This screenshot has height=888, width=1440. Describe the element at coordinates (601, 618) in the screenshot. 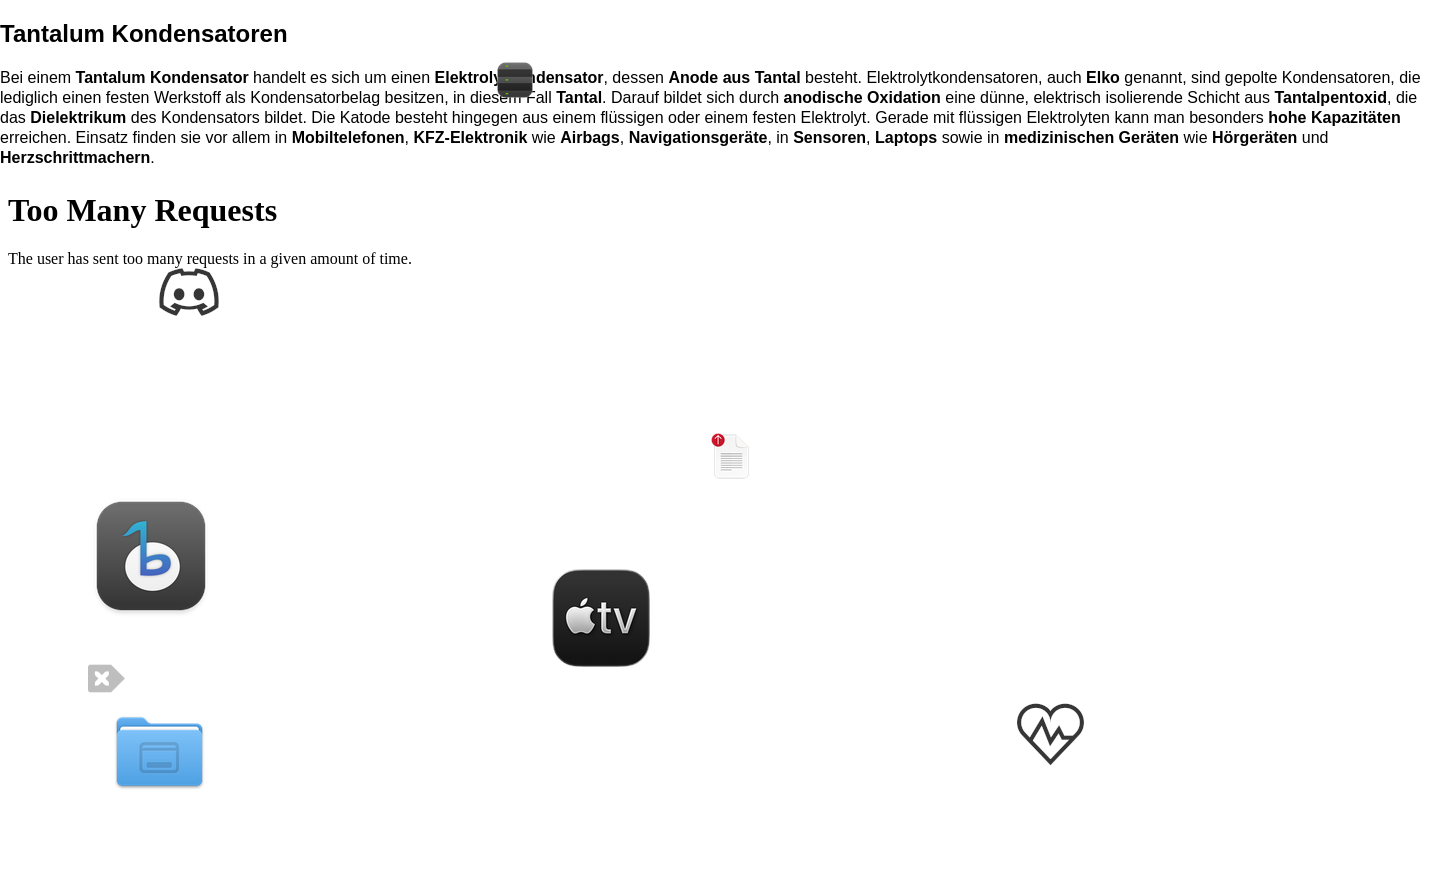

I see `open the Apple TV app` at that location.